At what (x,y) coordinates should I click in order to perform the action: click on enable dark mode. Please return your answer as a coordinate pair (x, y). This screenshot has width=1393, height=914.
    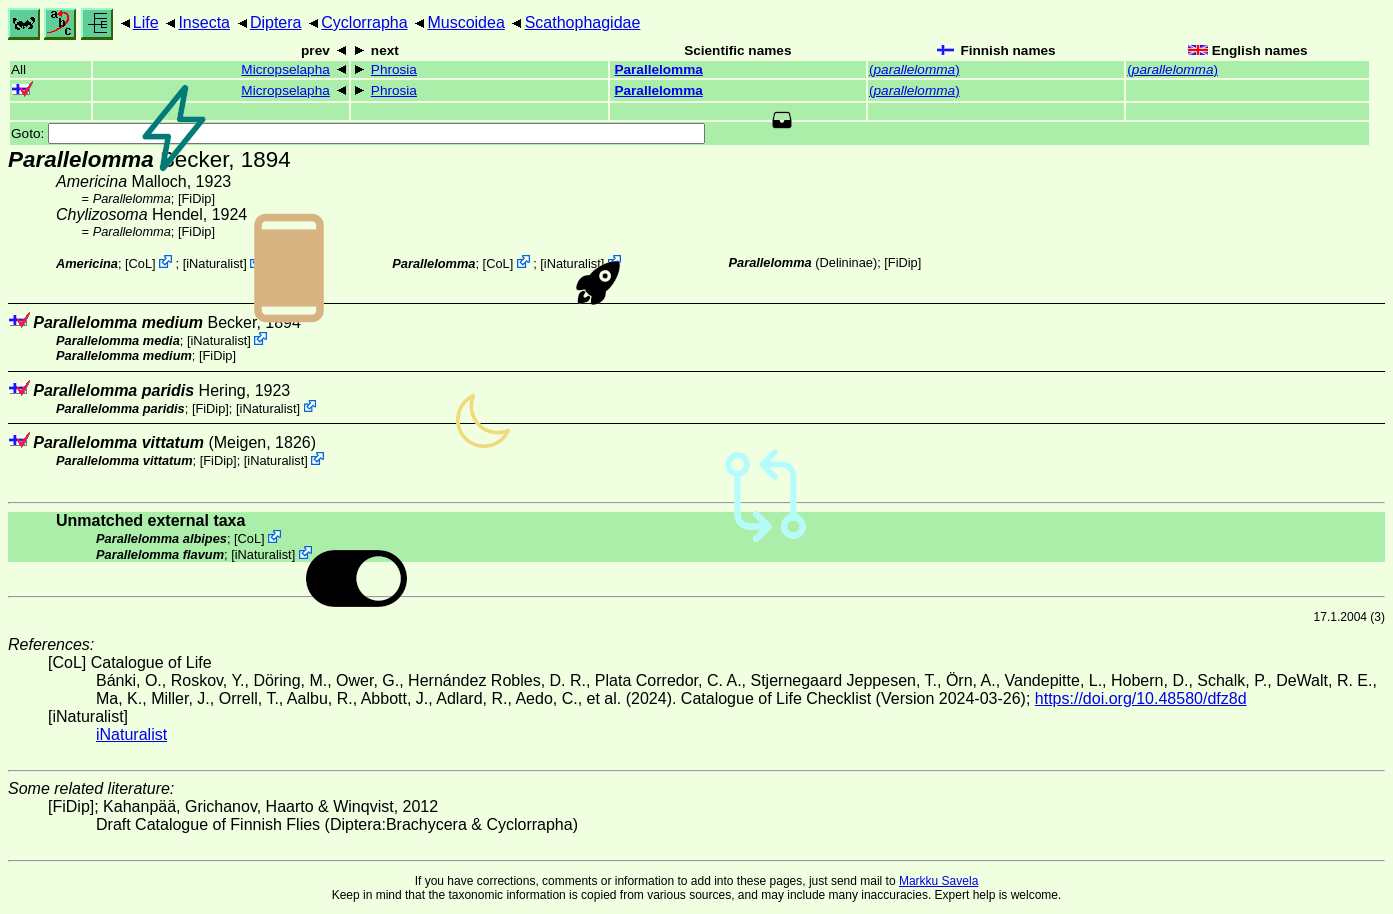
    Looking at the image, I should click on (483, 421).